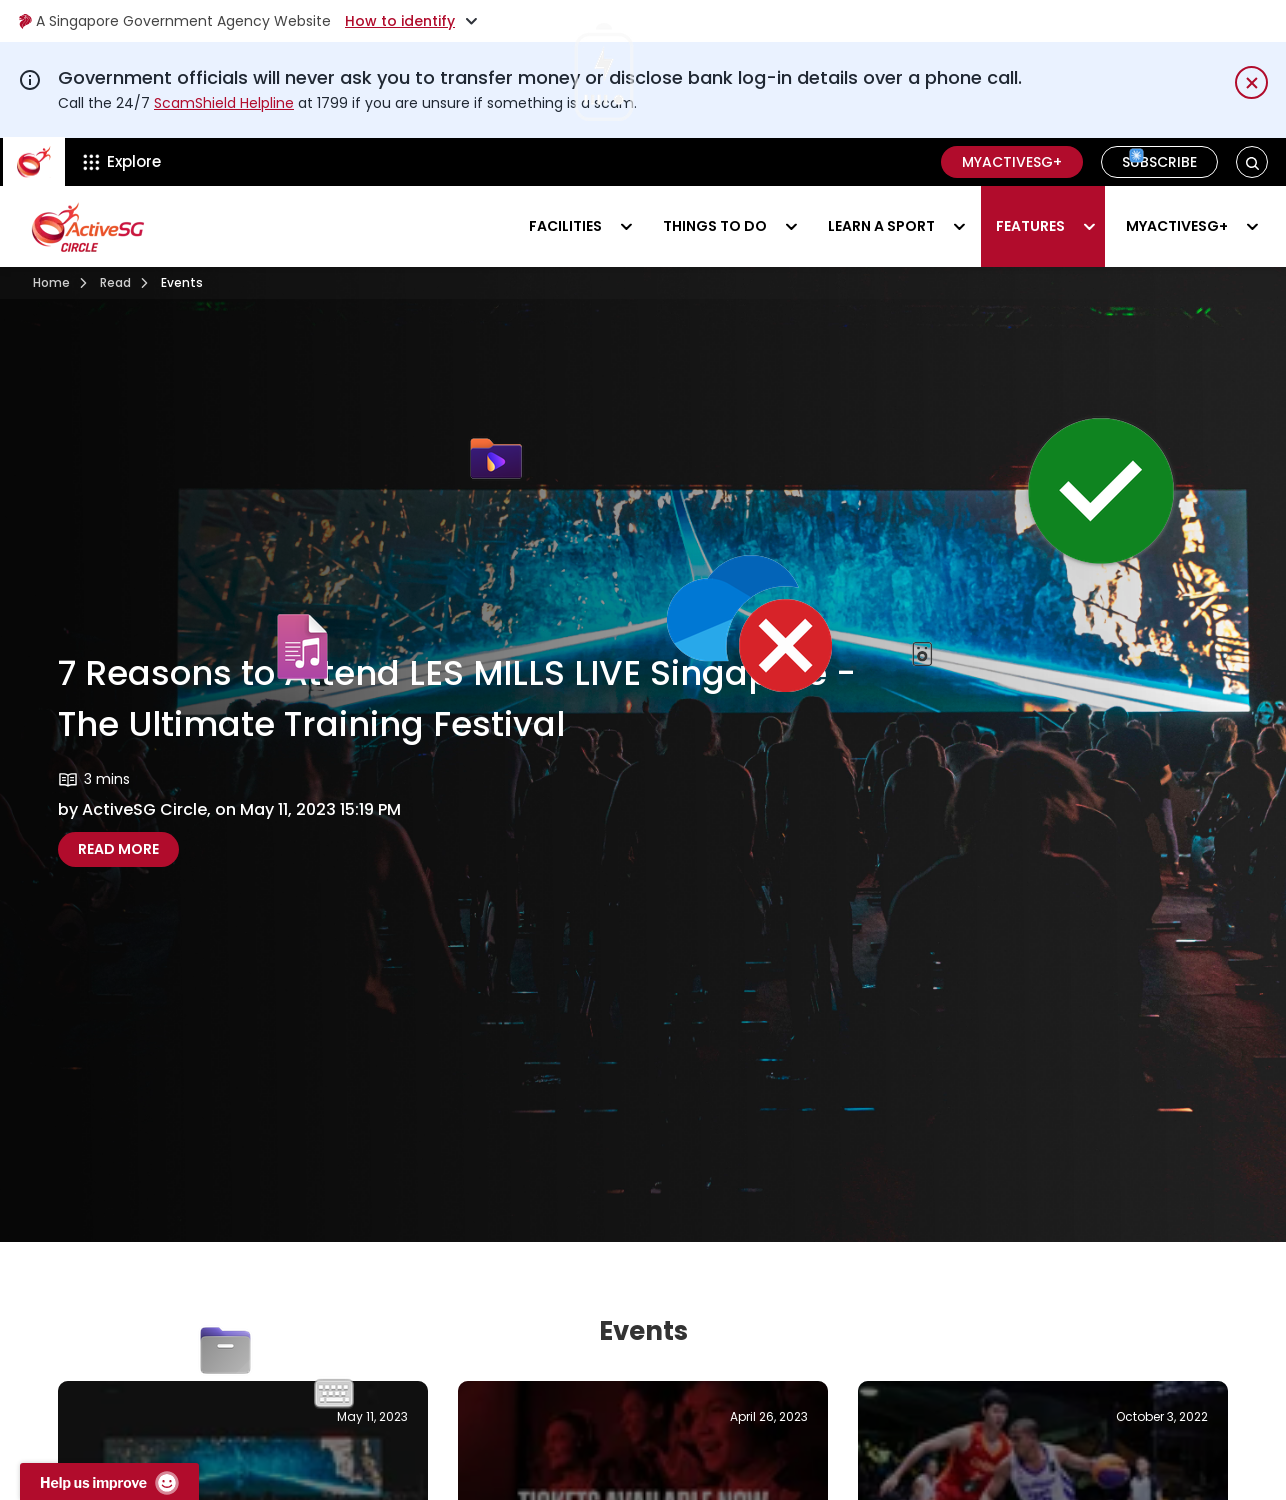 The width and height of the screenshot is (1286, 1500). Describe the element at coordinates (604, 72) in the screenshot. I see `battery connected to uninterruptible power supply (UPS)` at that location.